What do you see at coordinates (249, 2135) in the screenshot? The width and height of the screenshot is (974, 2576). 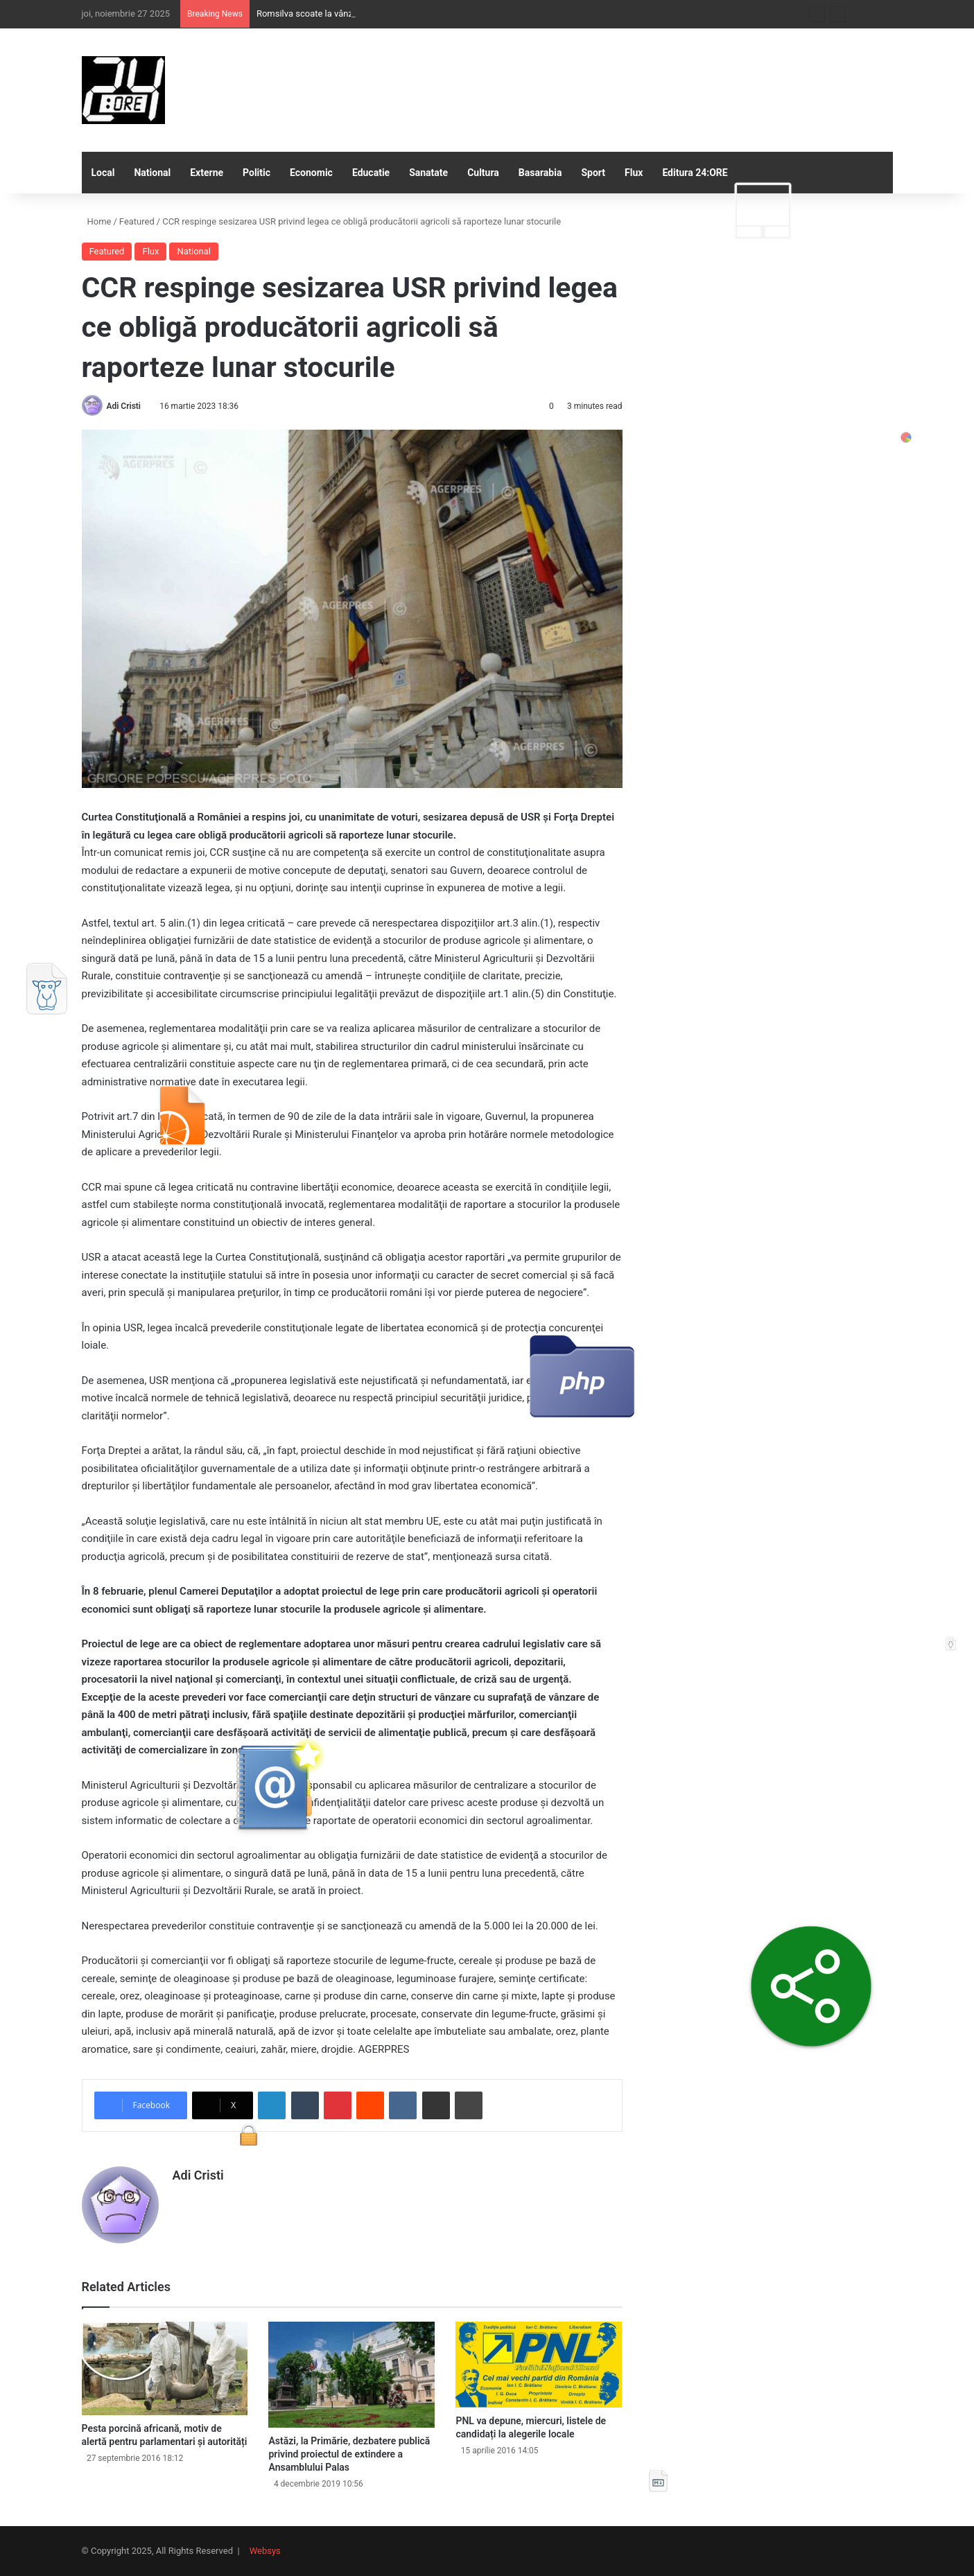 I see `indicates a locked or protected item` at bounding box center [249, 2135].